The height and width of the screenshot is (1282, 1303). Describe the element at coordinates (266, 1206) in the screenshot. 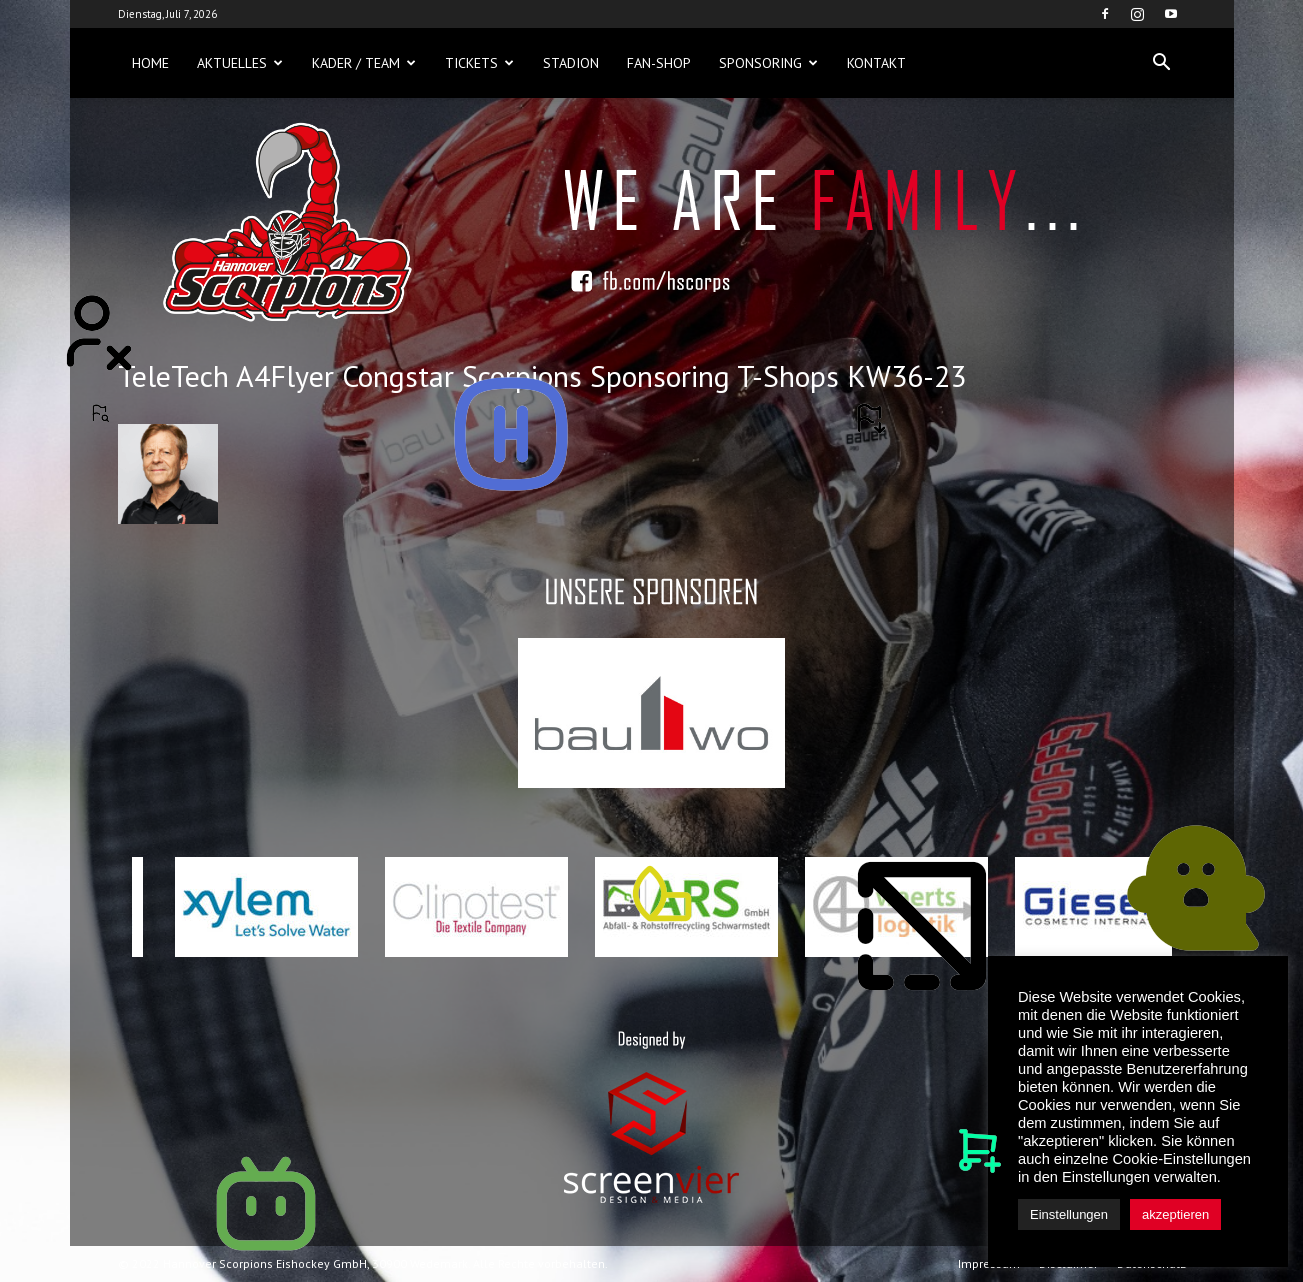

I see `open bilibili video streaming app` at that location.